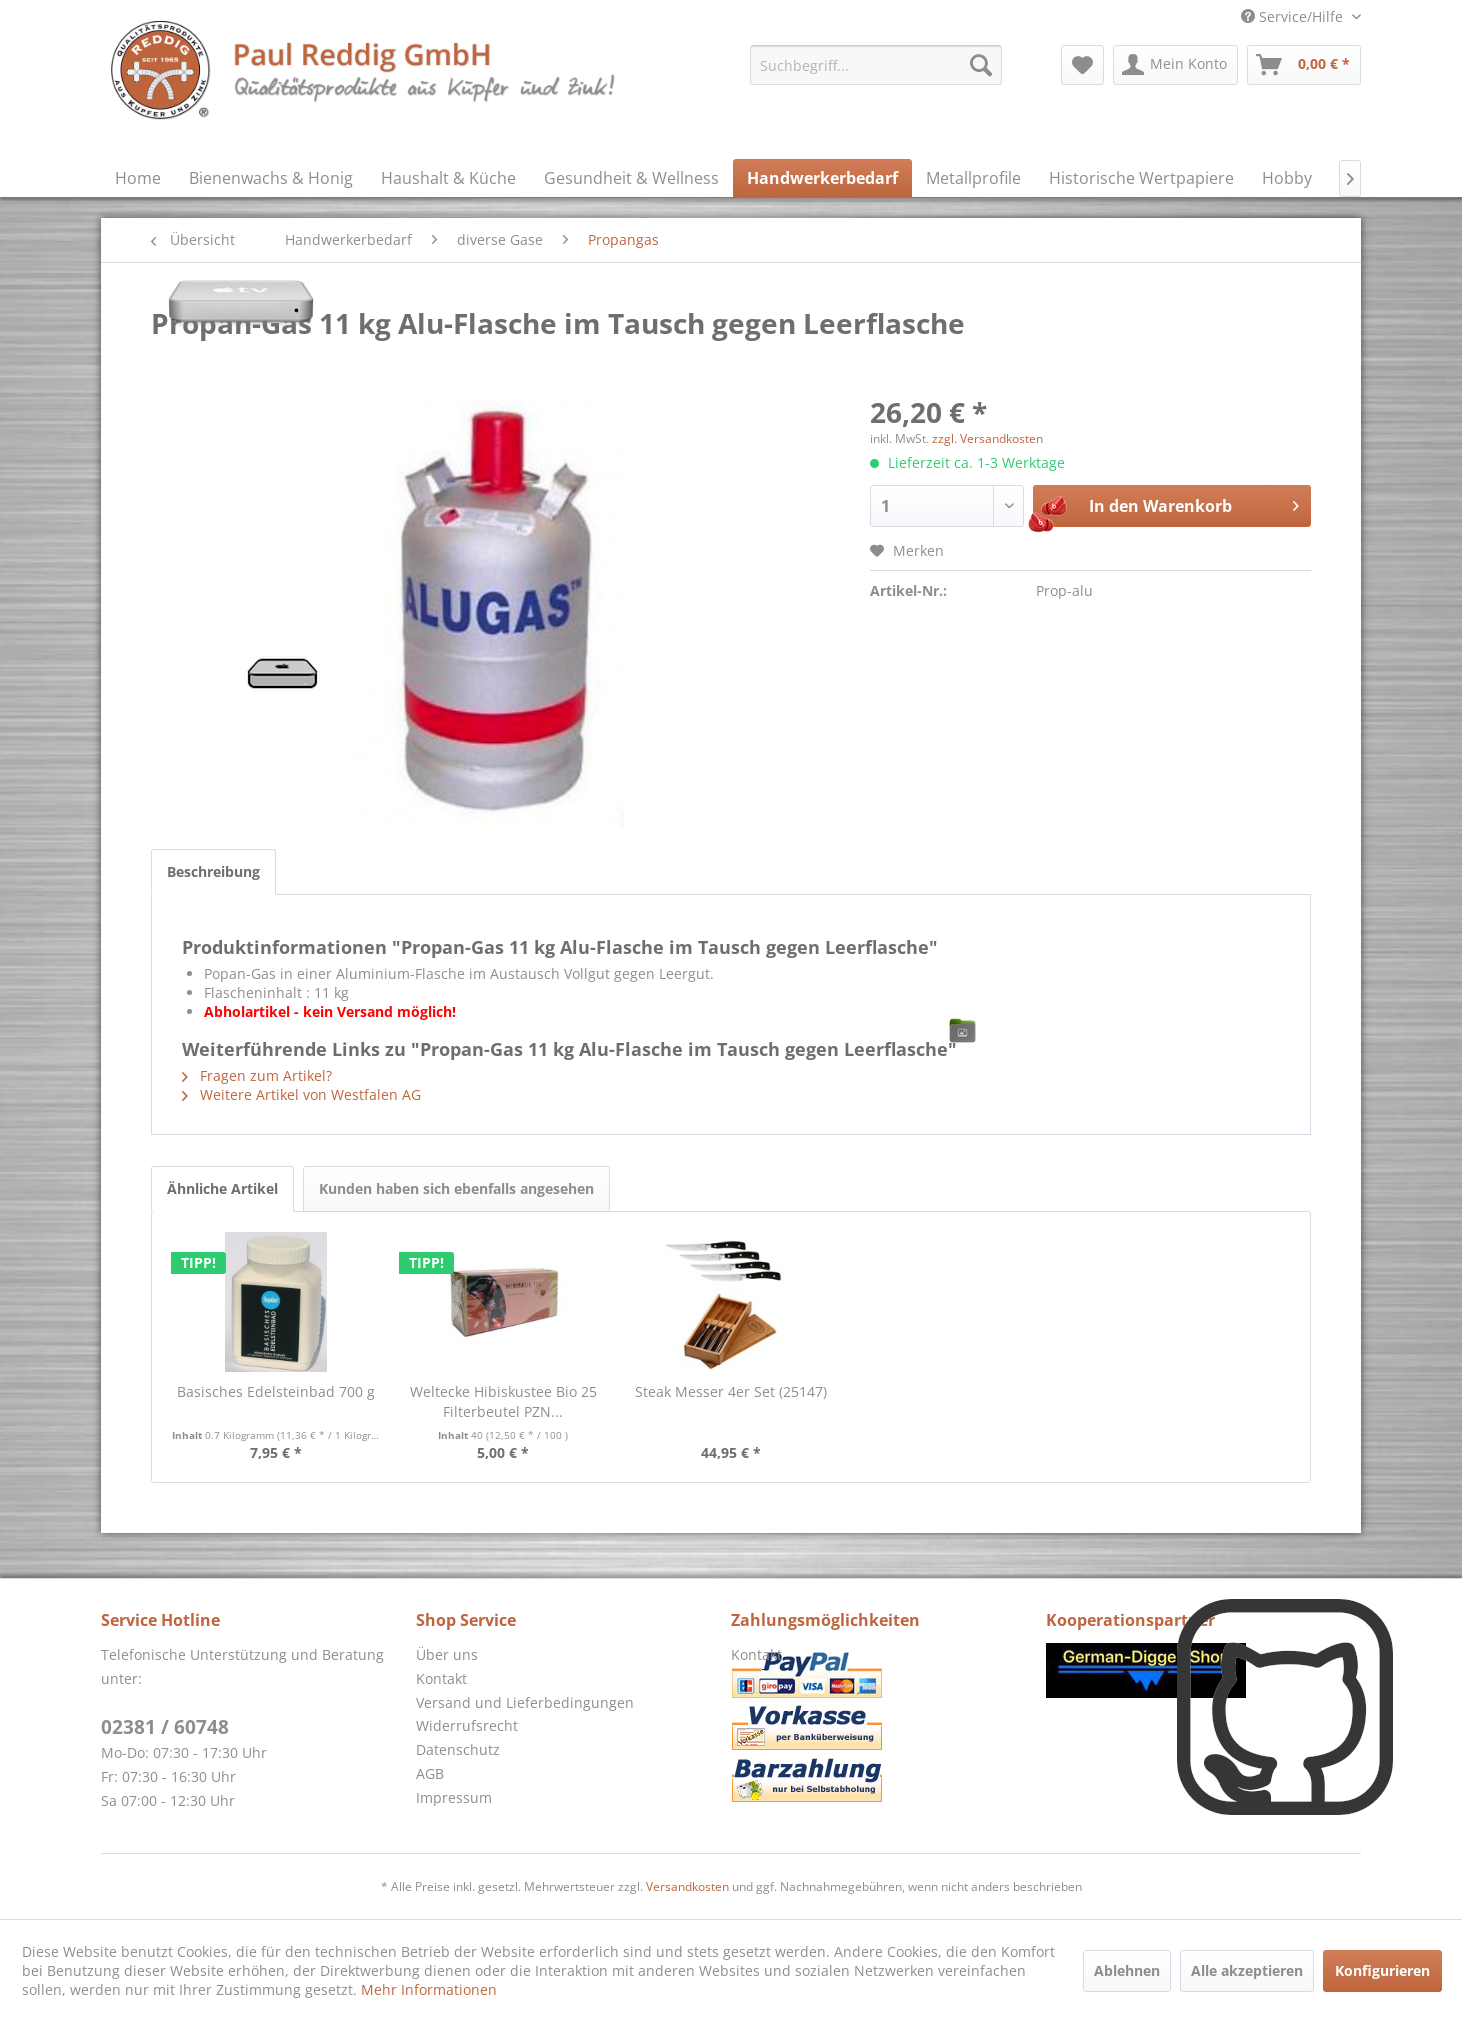 This screenshot has width=1462, height=2021. Describe the element at coordinates (1047, 514) in the screenshot. I see `beats earbuds bluetooth device icon` at that location.